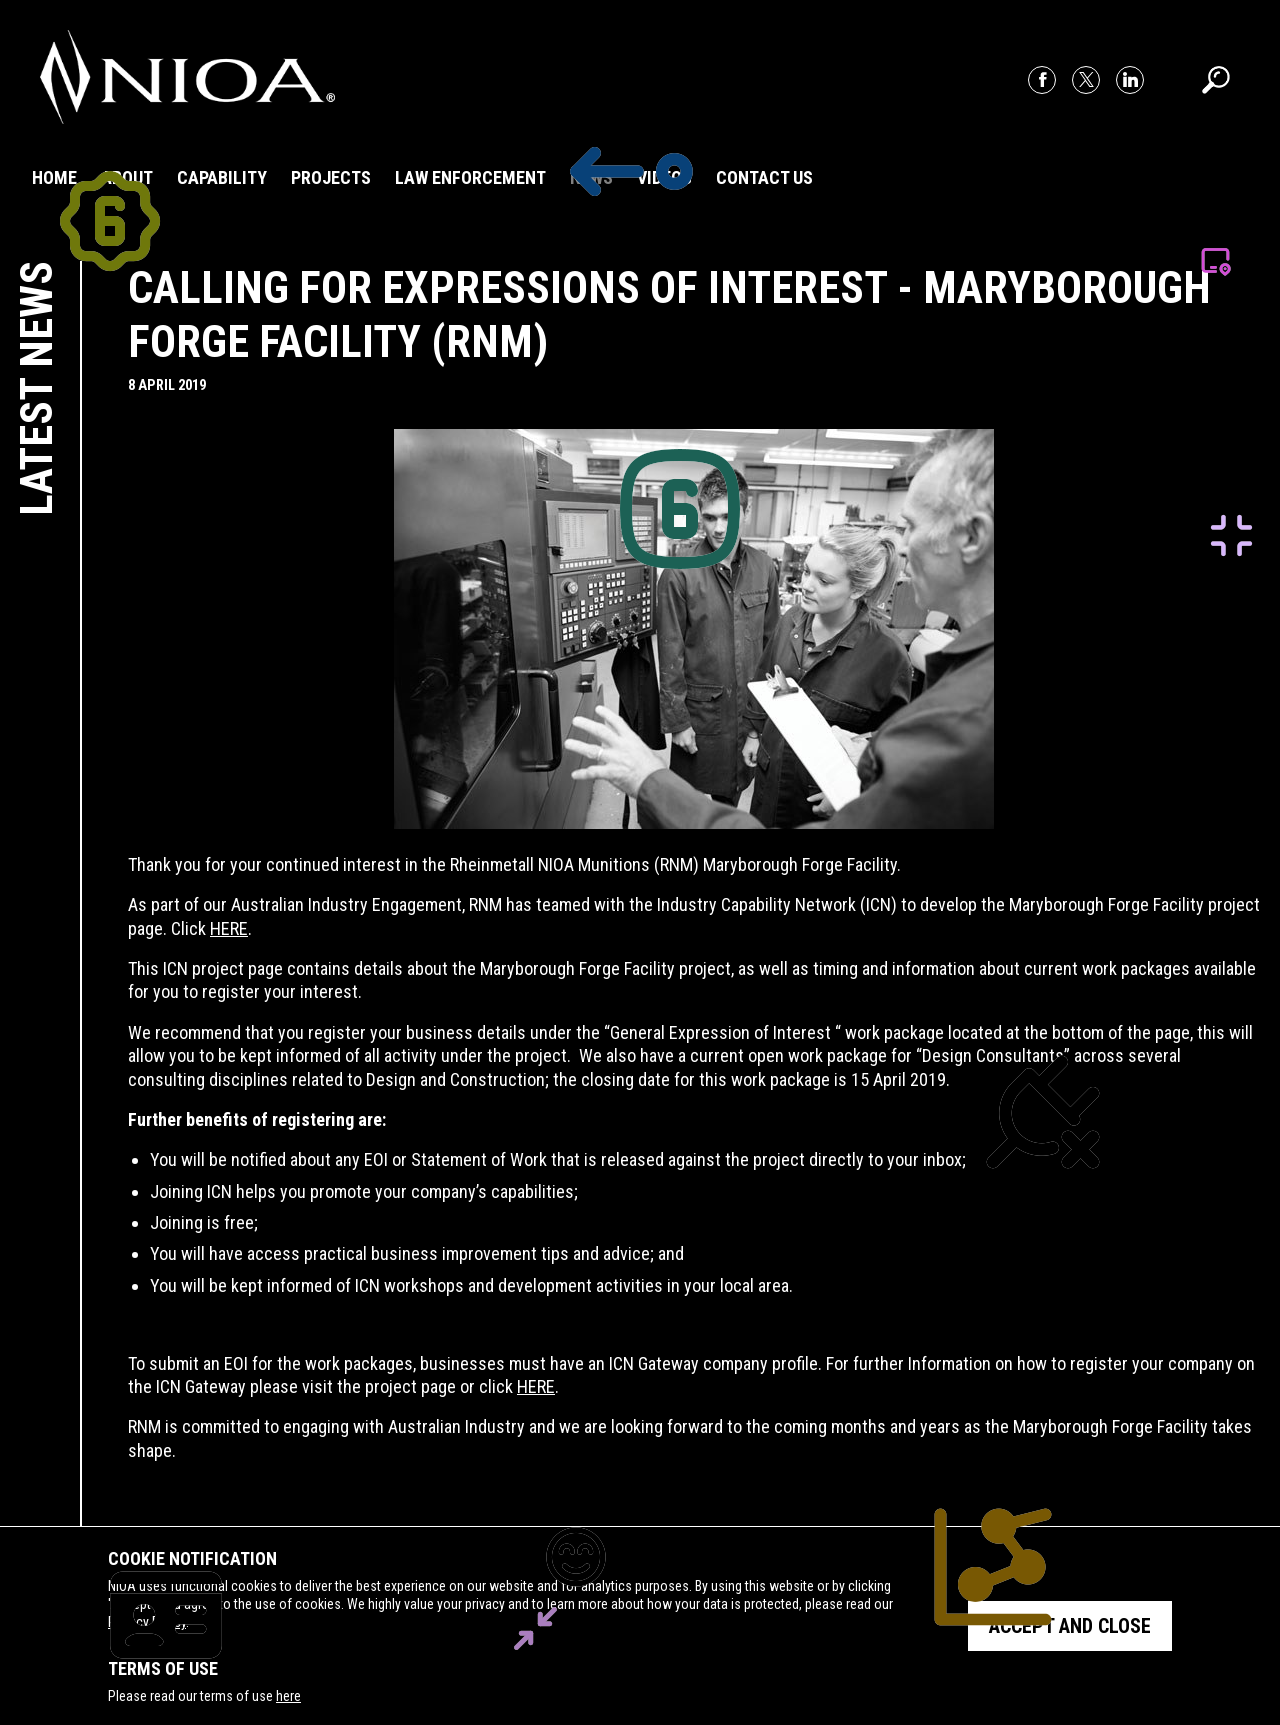 This screenshot has height=1725, width=1280. I want to click on minimize or reduce window size, so click(535, 1628).